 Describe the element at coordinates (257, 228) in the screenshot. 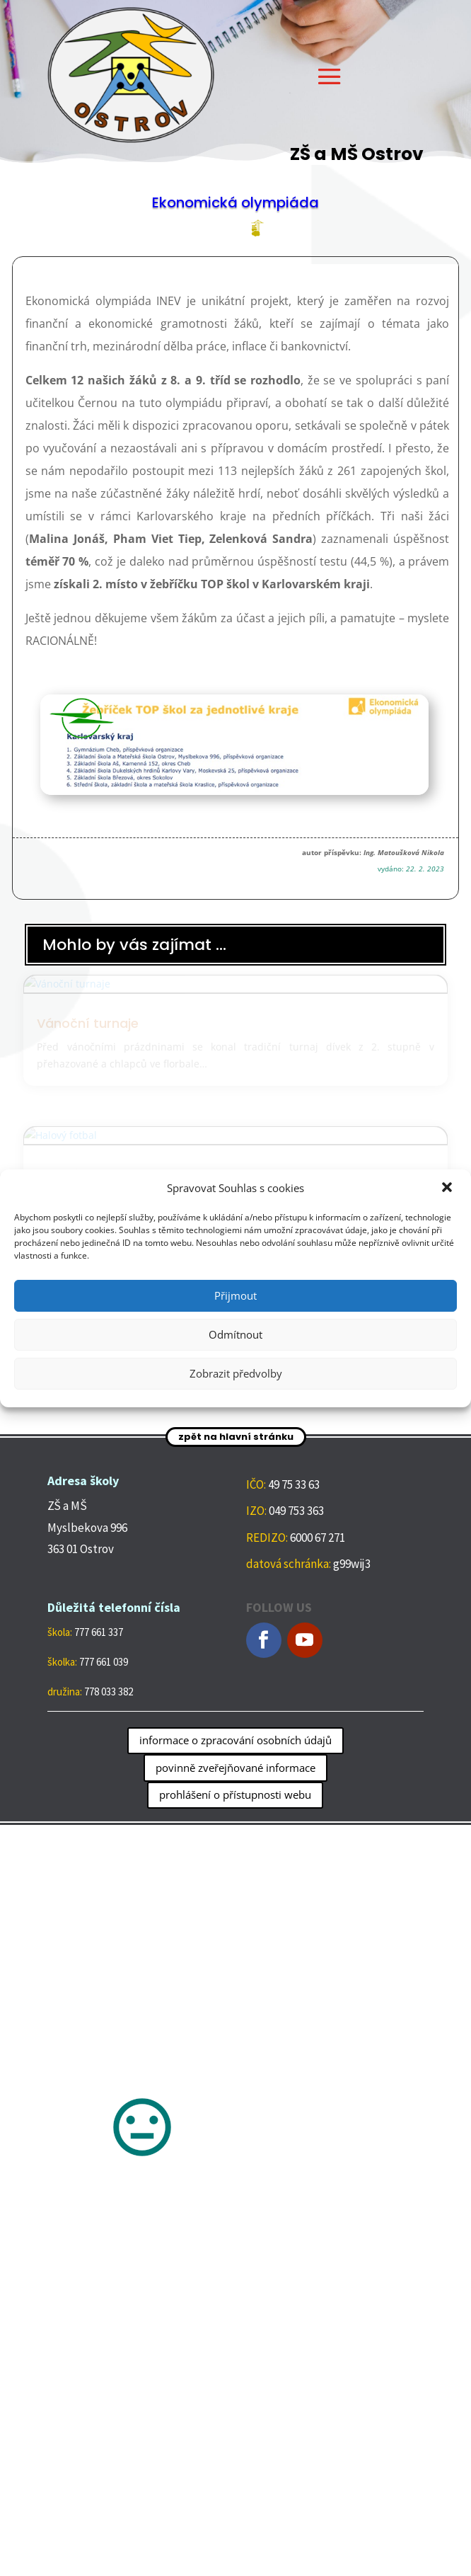

I see `open portainer container management dashboard` at that location.